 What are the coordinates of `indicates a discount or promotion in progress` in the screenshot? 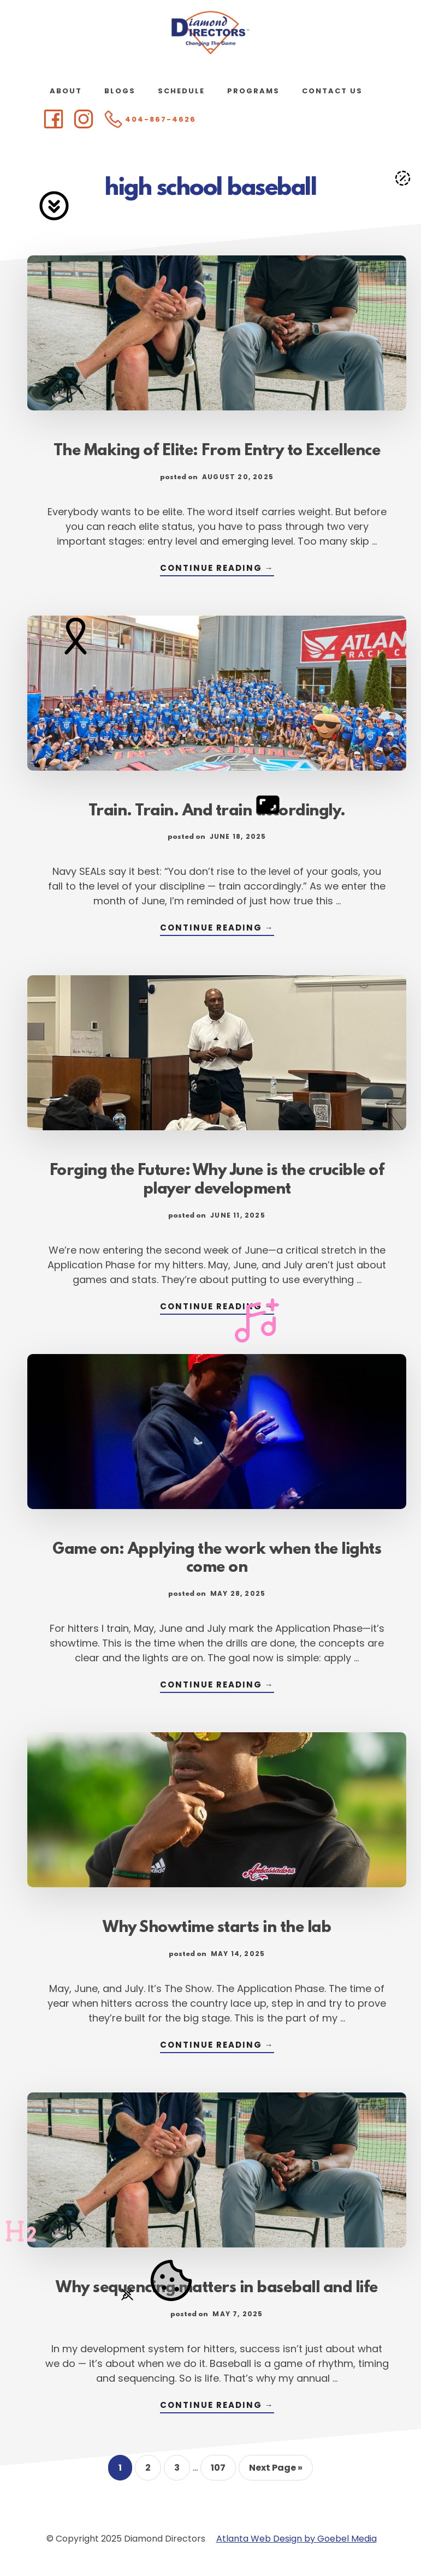 It's located at (402, 178).